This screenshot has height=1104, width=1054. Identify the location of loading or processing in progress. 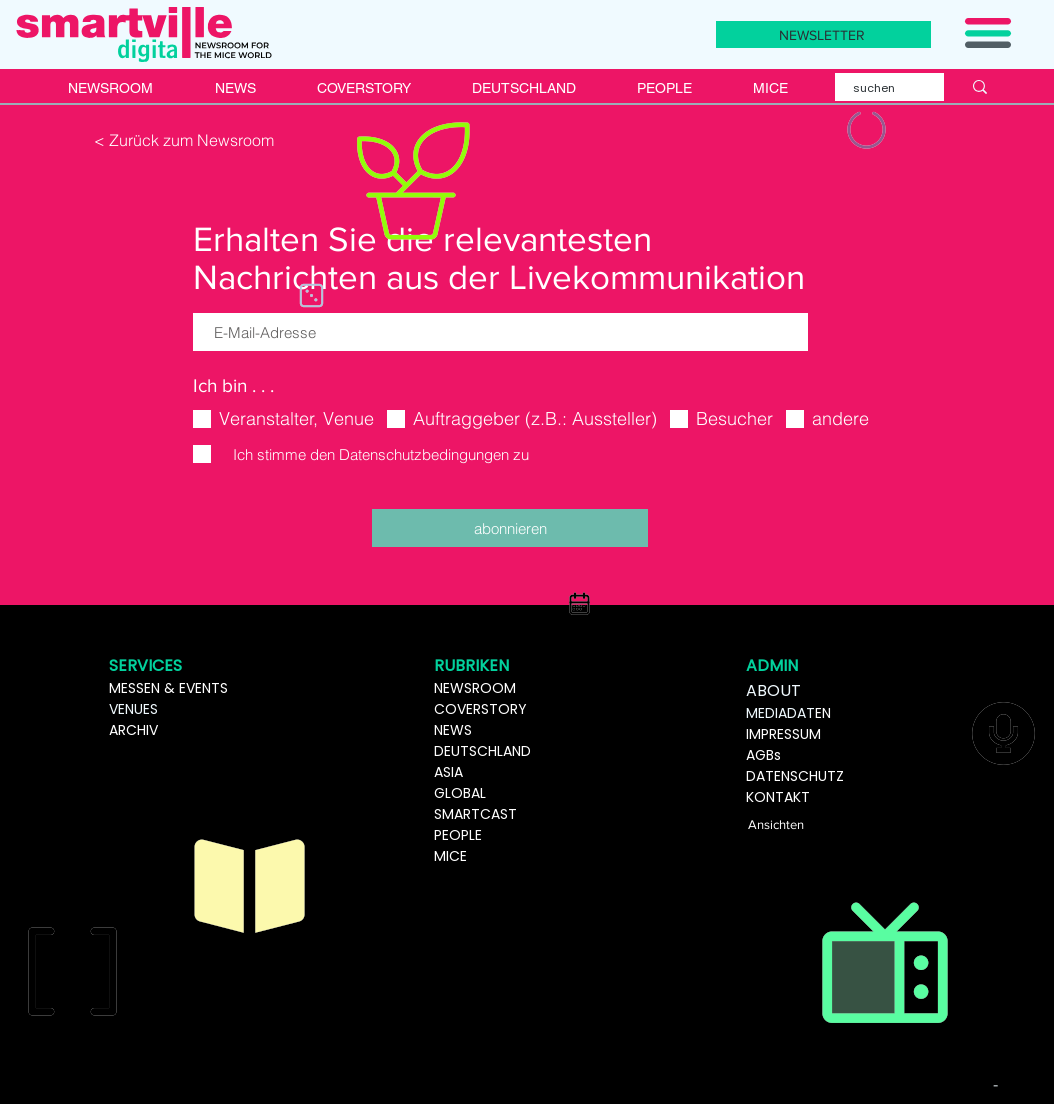
(866, 129).